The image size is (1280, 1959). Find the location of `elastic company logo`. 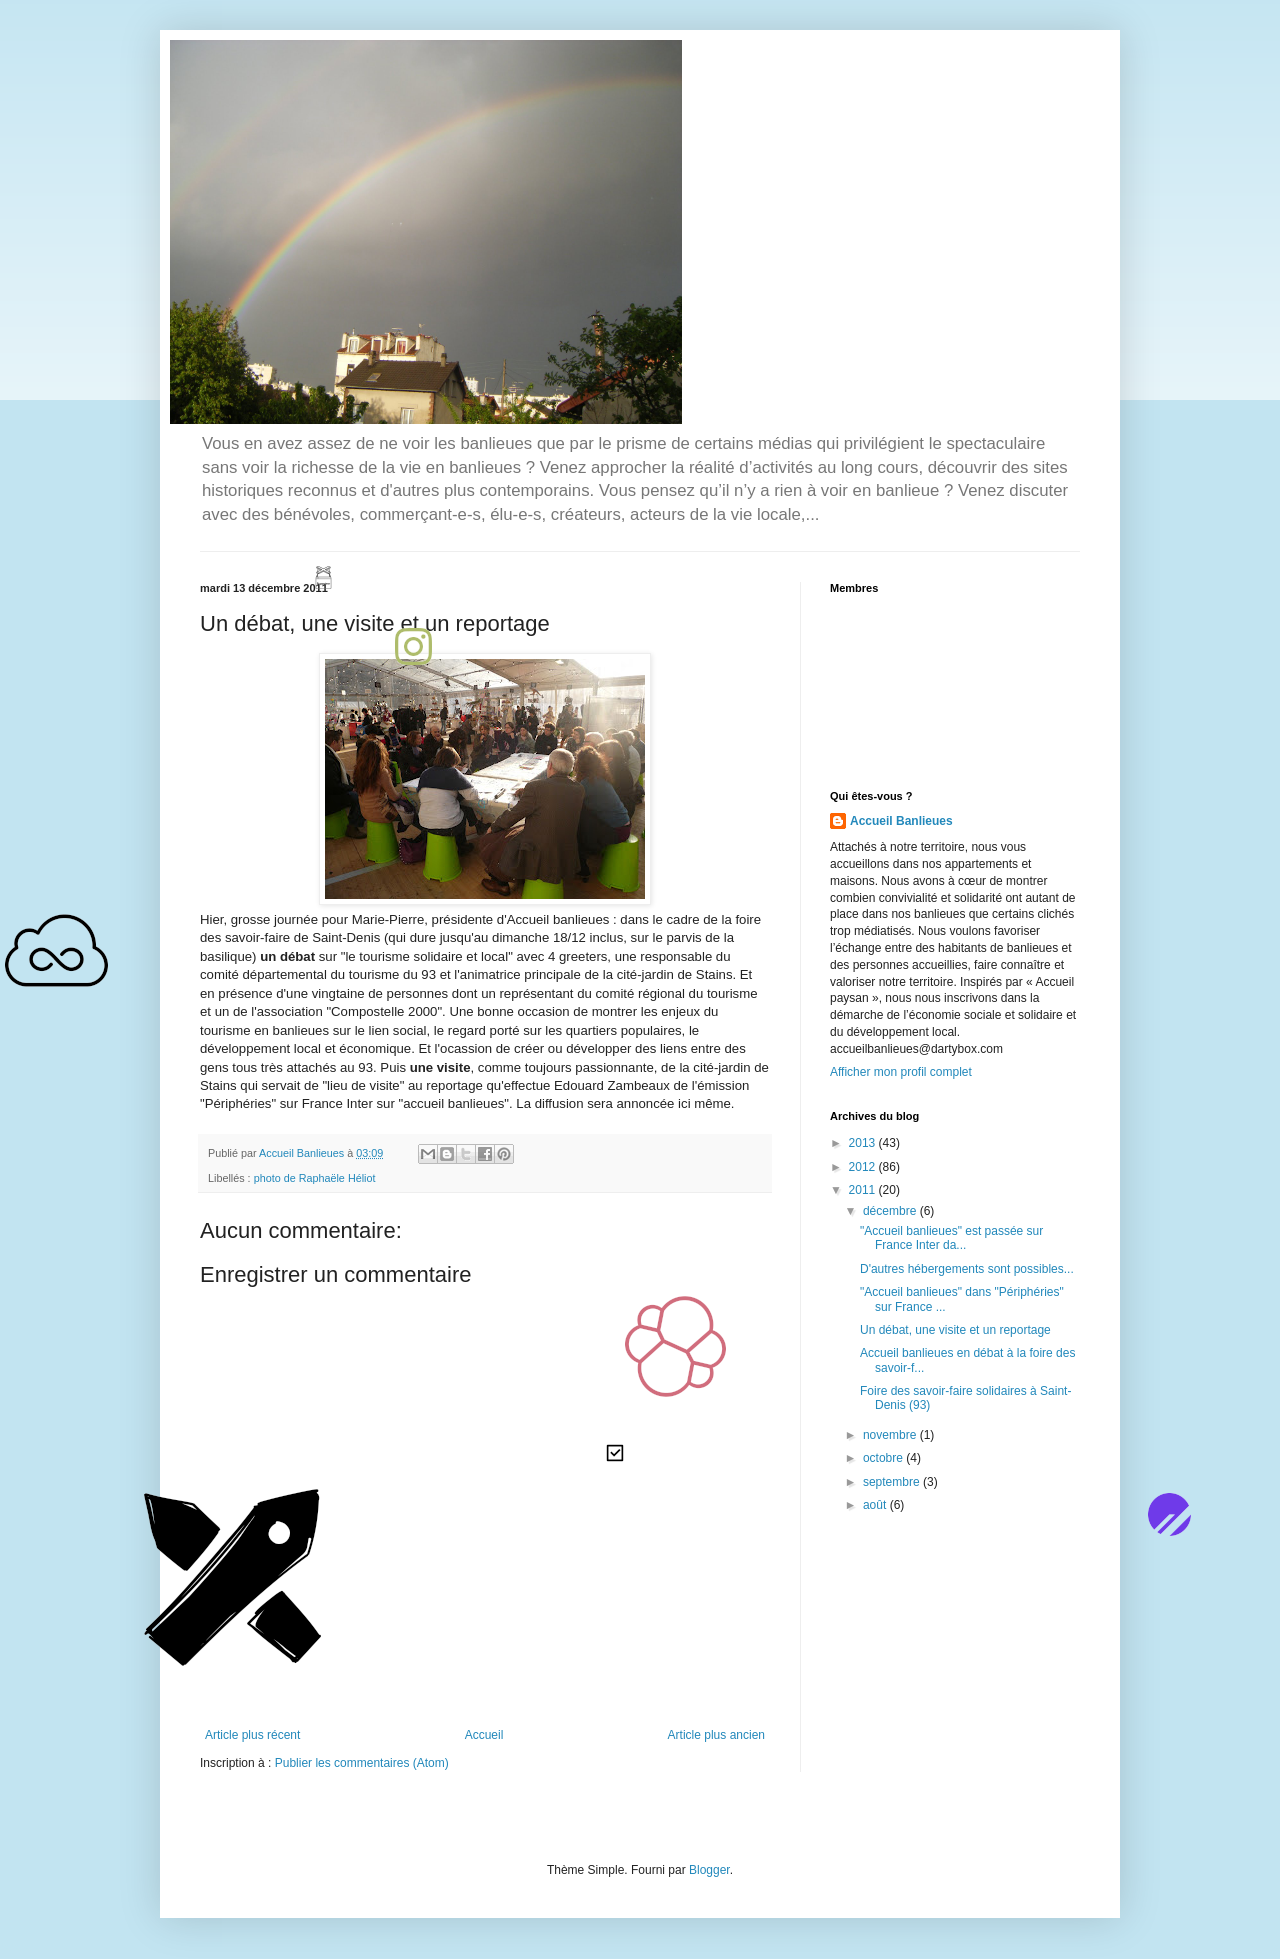

elastic company logo is located at coordinates (675, 1346).